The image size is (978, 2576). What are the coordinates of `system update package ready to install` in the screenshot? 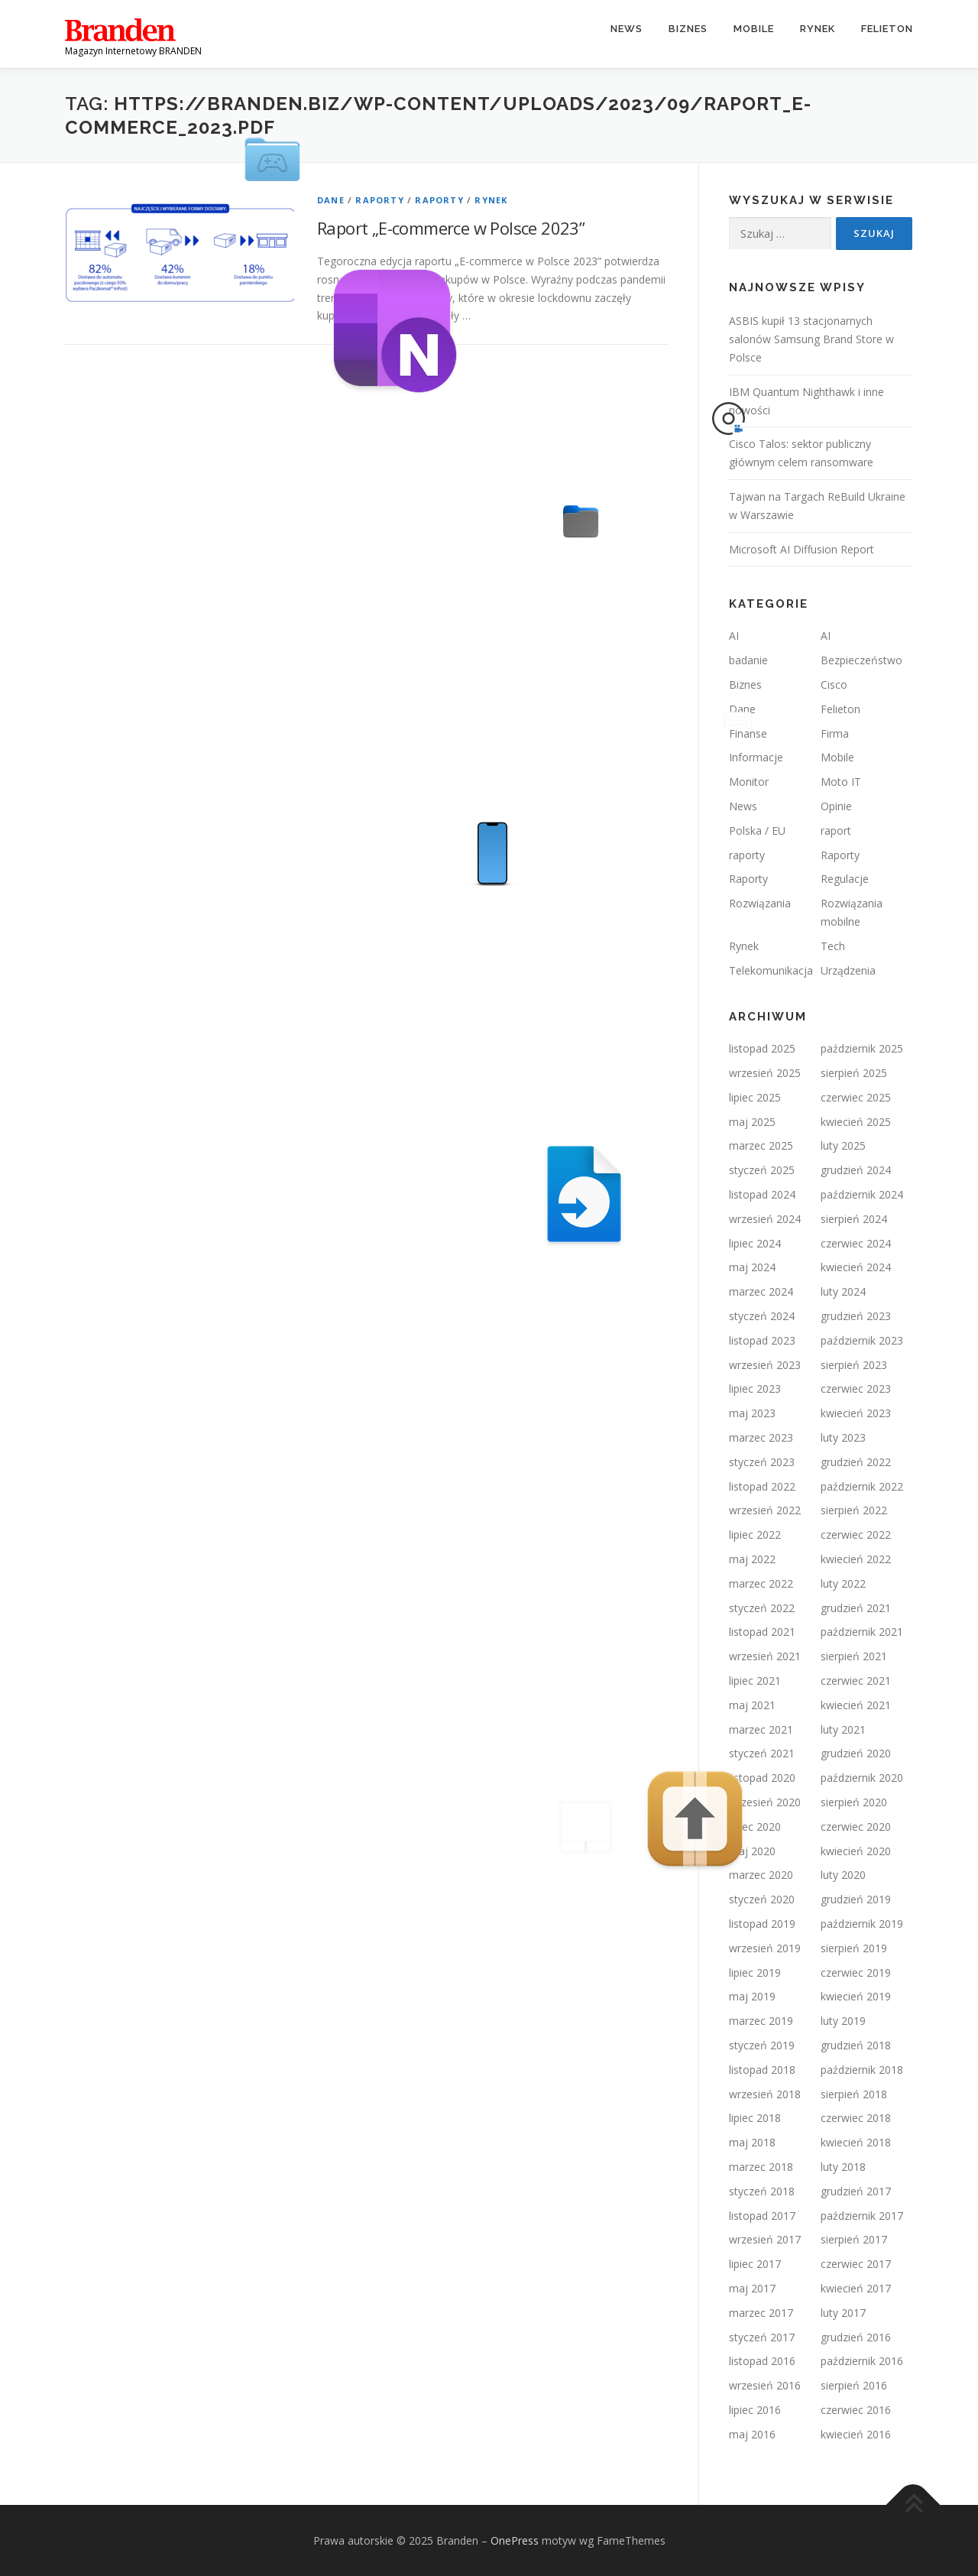 It's located at (695, 1820).